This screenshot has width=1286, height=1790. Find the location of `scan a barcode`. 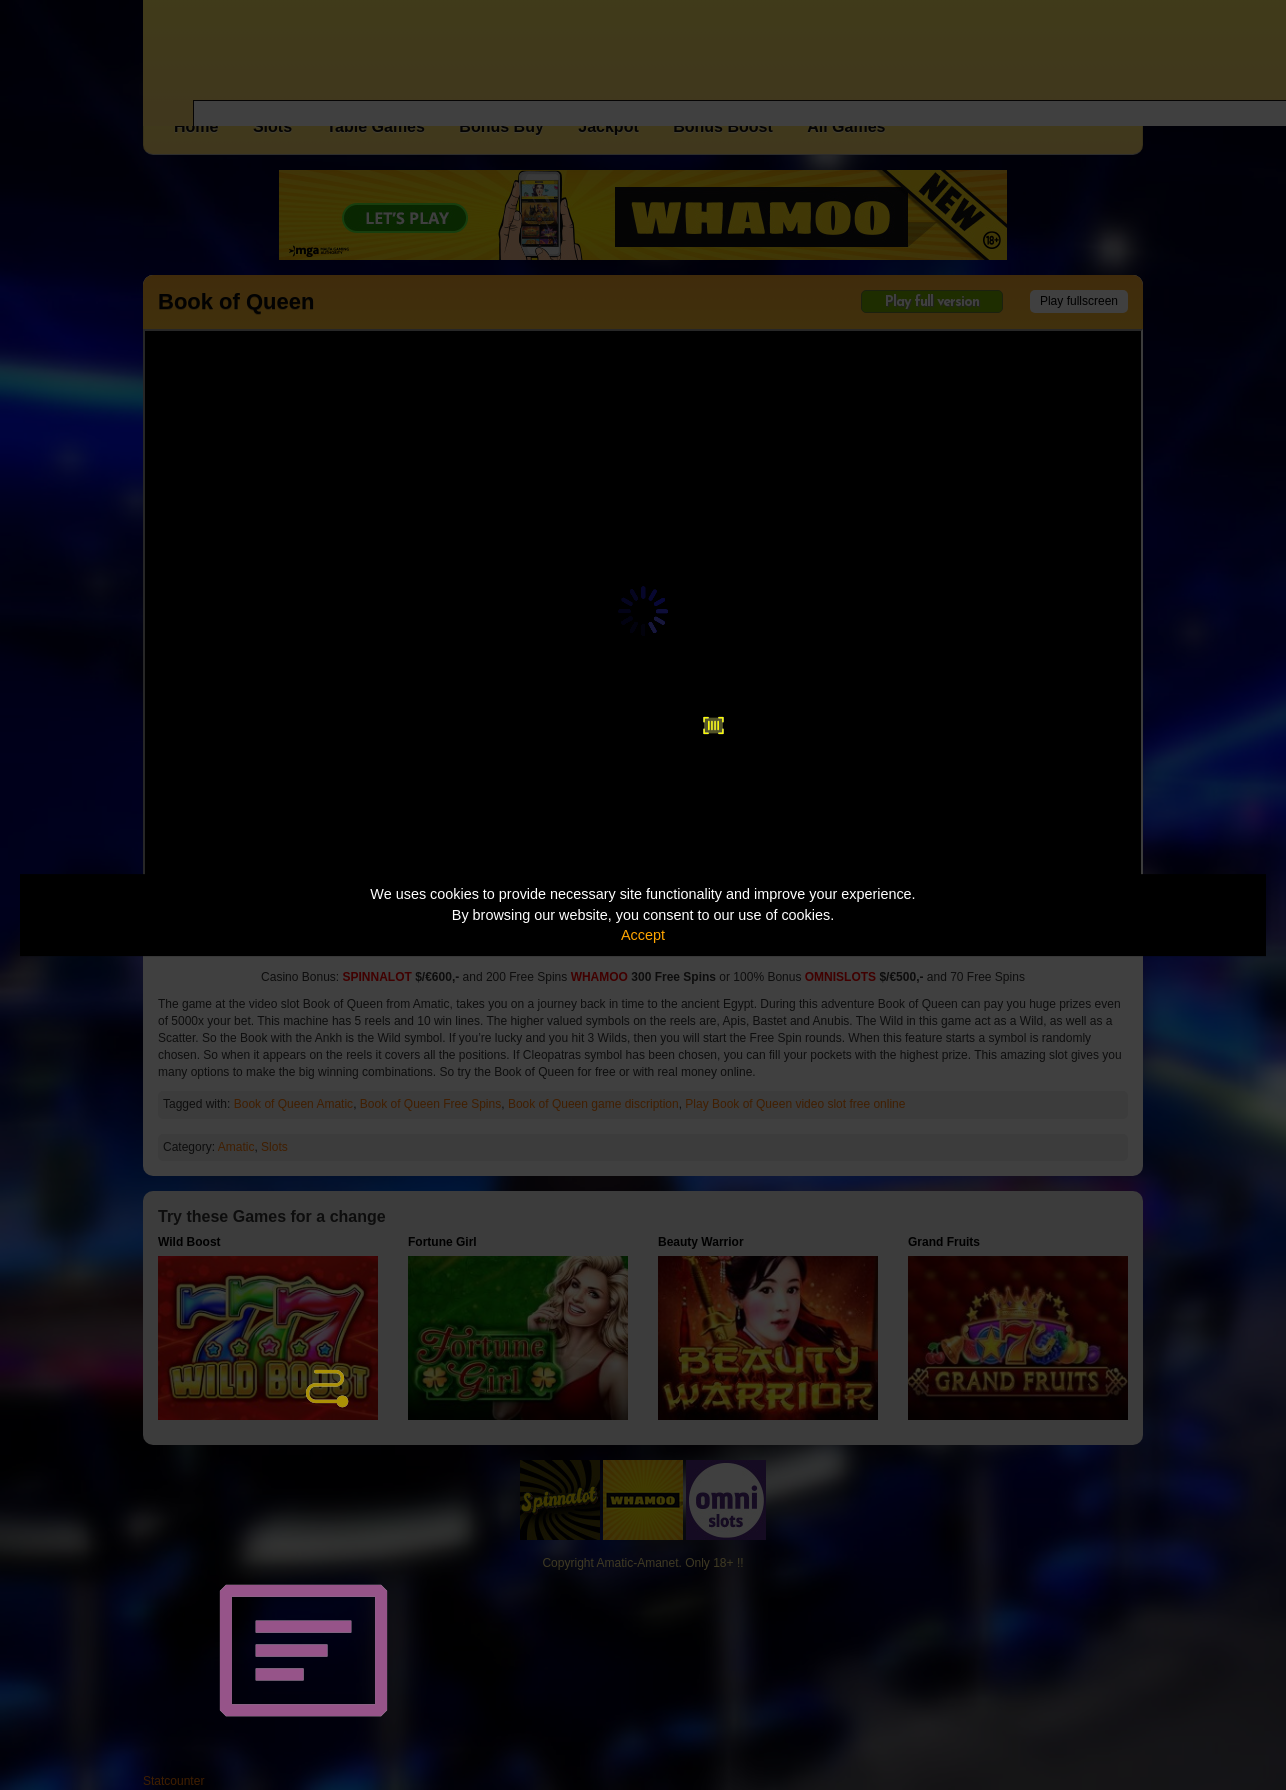

scan a barcode is located at coordinates (713, 725).